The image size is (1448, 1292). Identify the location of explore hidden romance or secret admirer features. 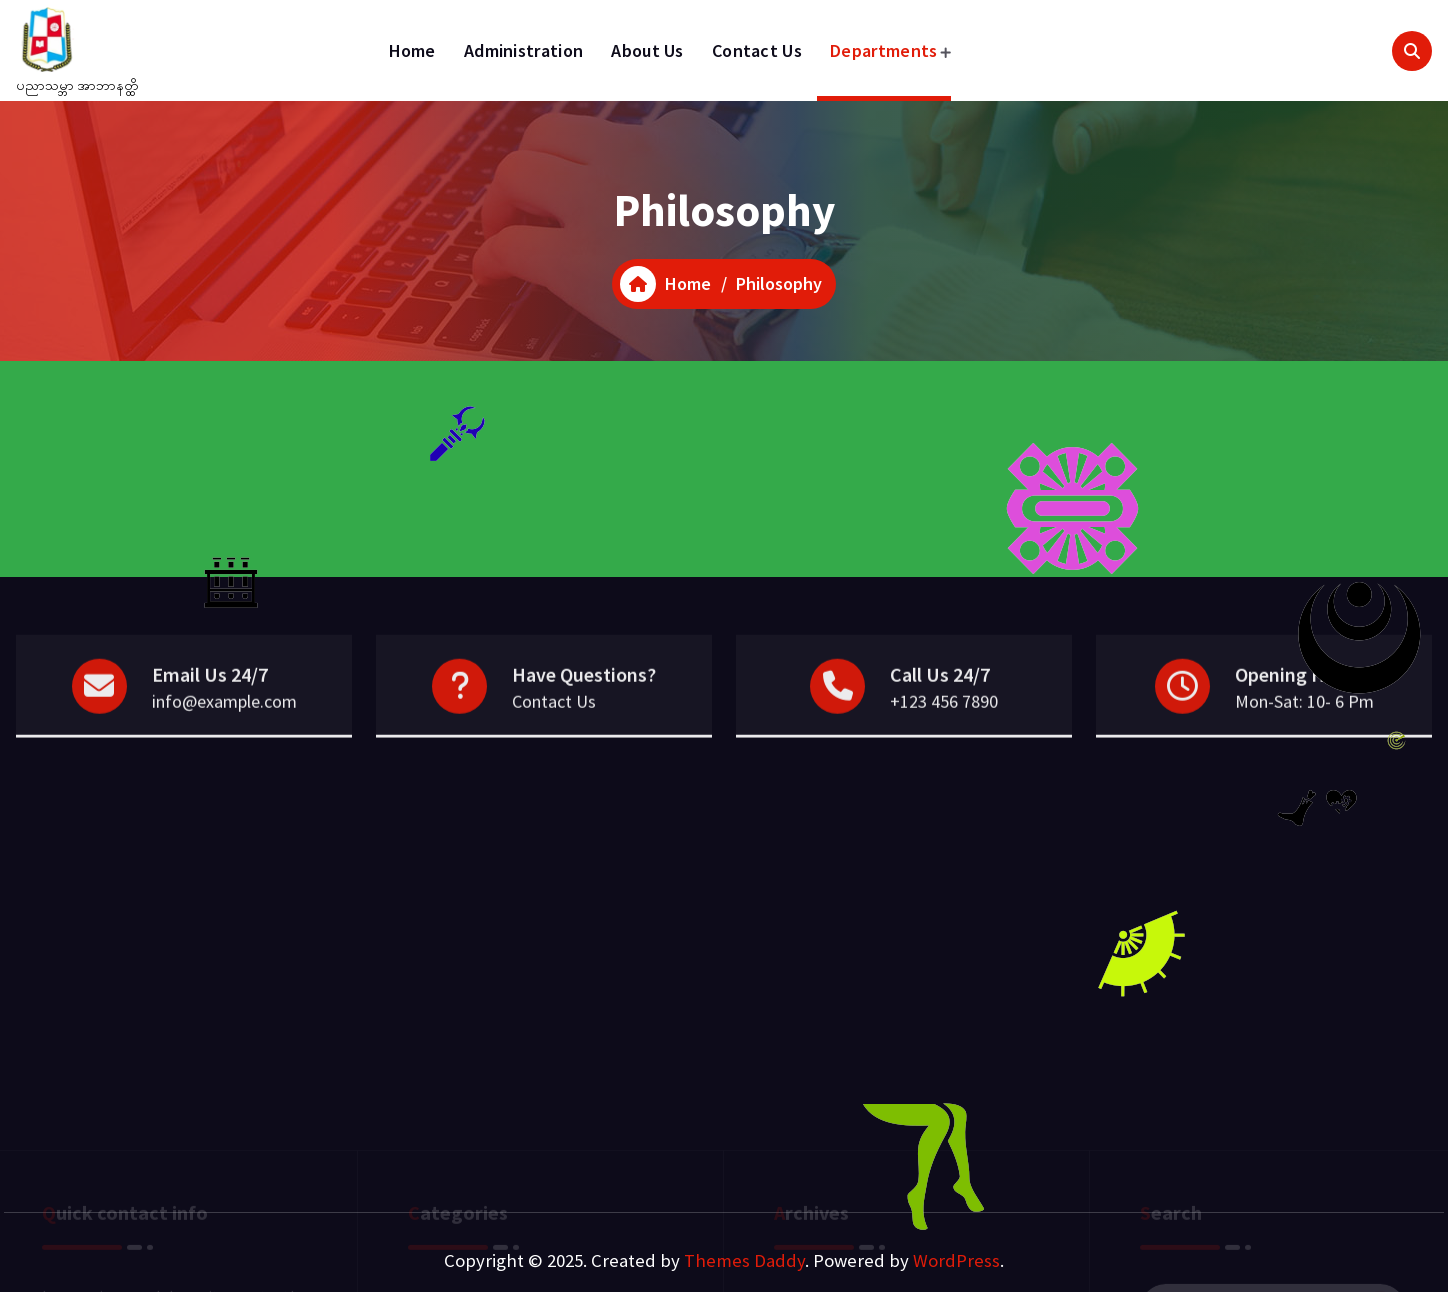
(1341, 803).